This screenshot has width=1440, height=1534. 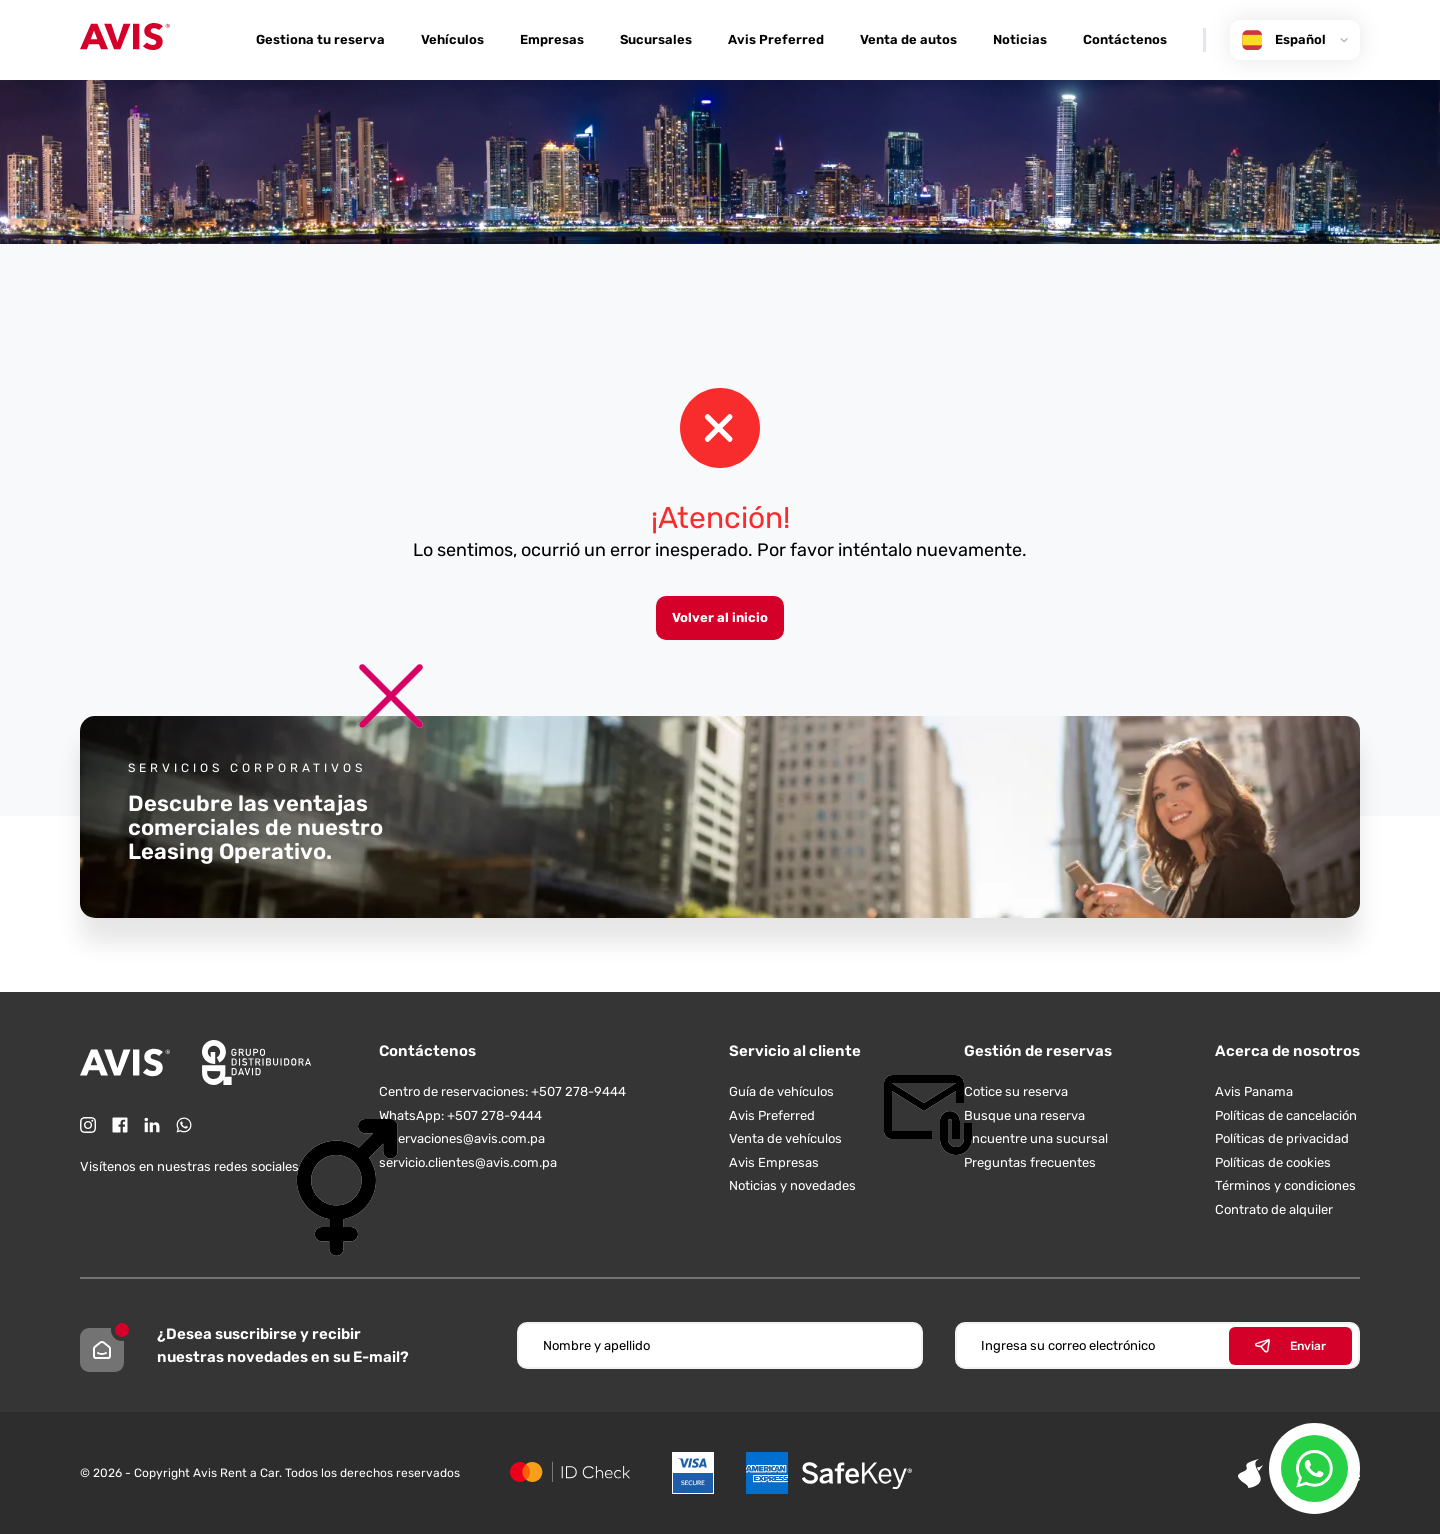 I want to click on attach a file to an email, so click(x=928, y=1115).